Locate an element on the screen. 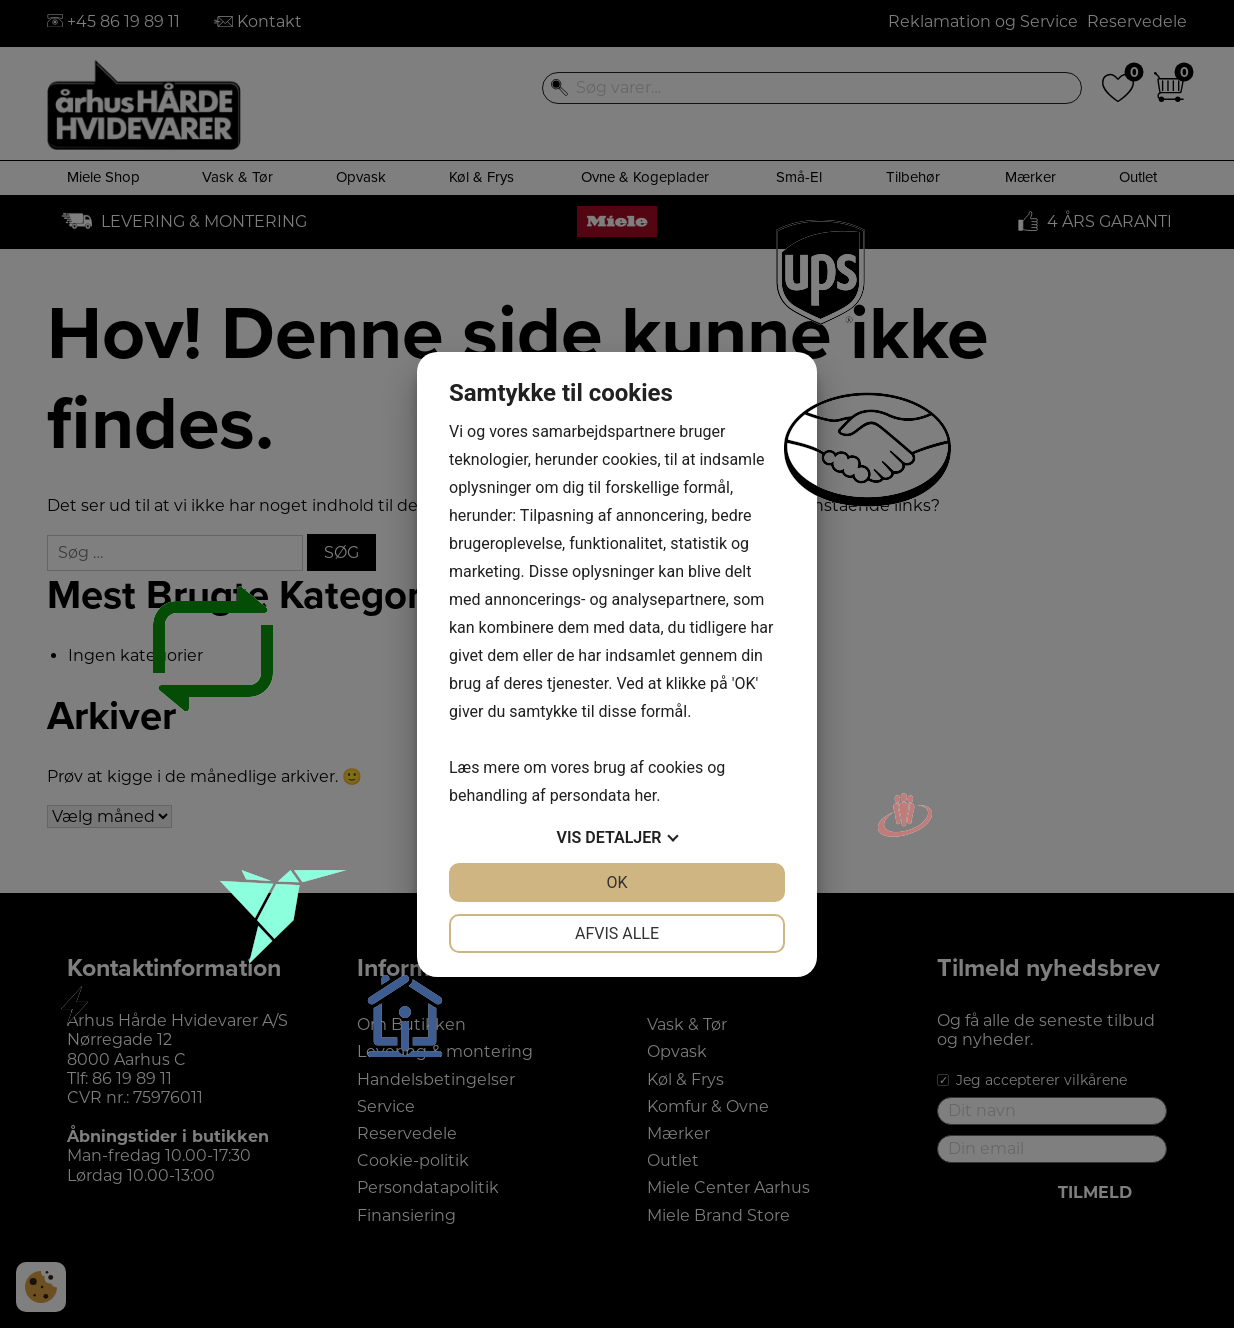 Image resolution: width=1234 pixels, height=1328 pixels. visit freelancer.com website is located at coordinates (283, 917).